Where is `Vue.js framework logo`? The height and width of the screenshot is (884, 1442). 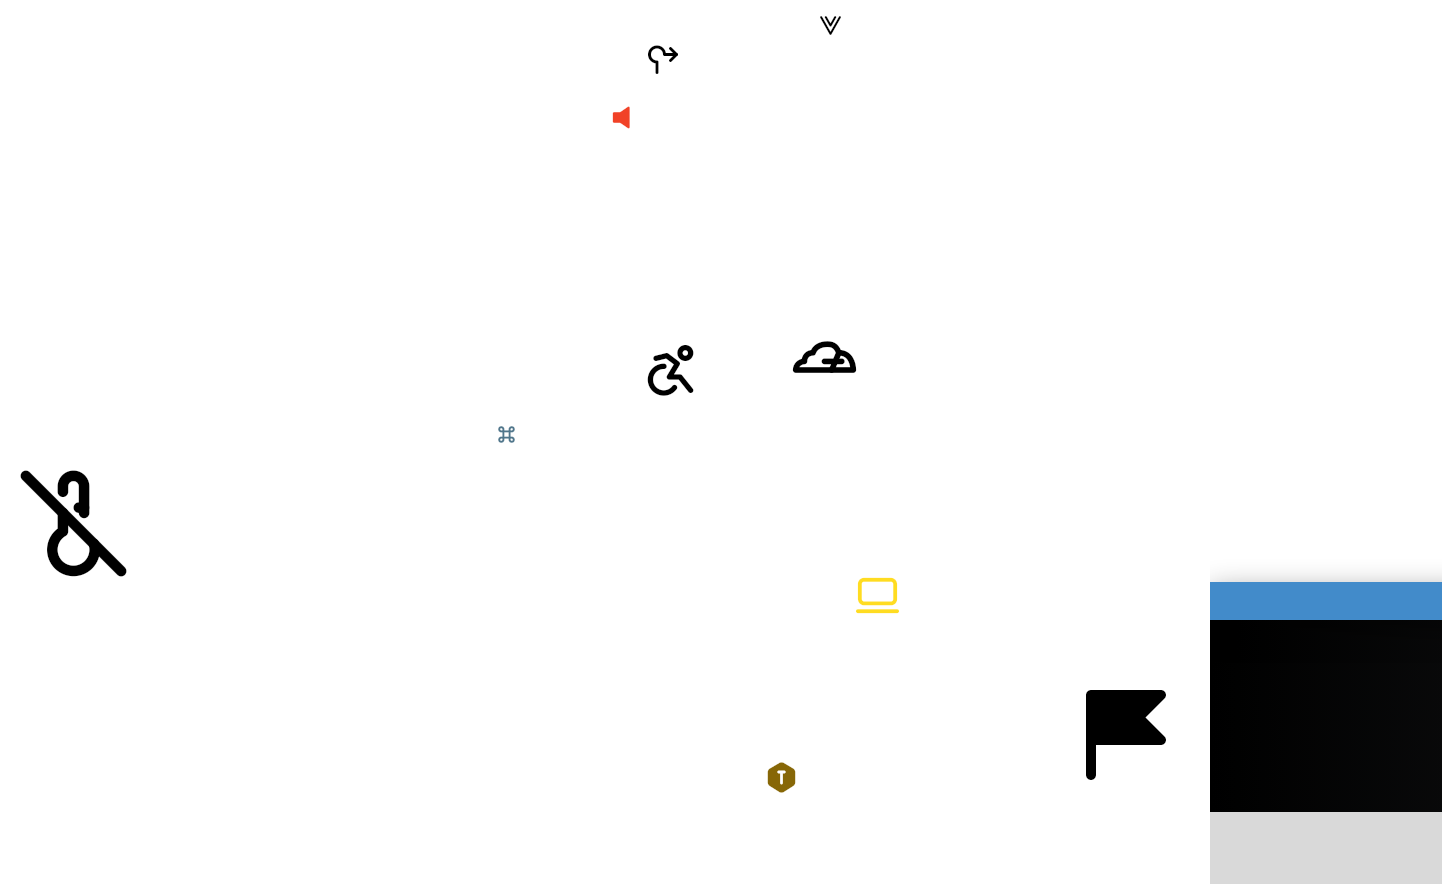 Vue.js framework logo is located at coordinates (830, 25).